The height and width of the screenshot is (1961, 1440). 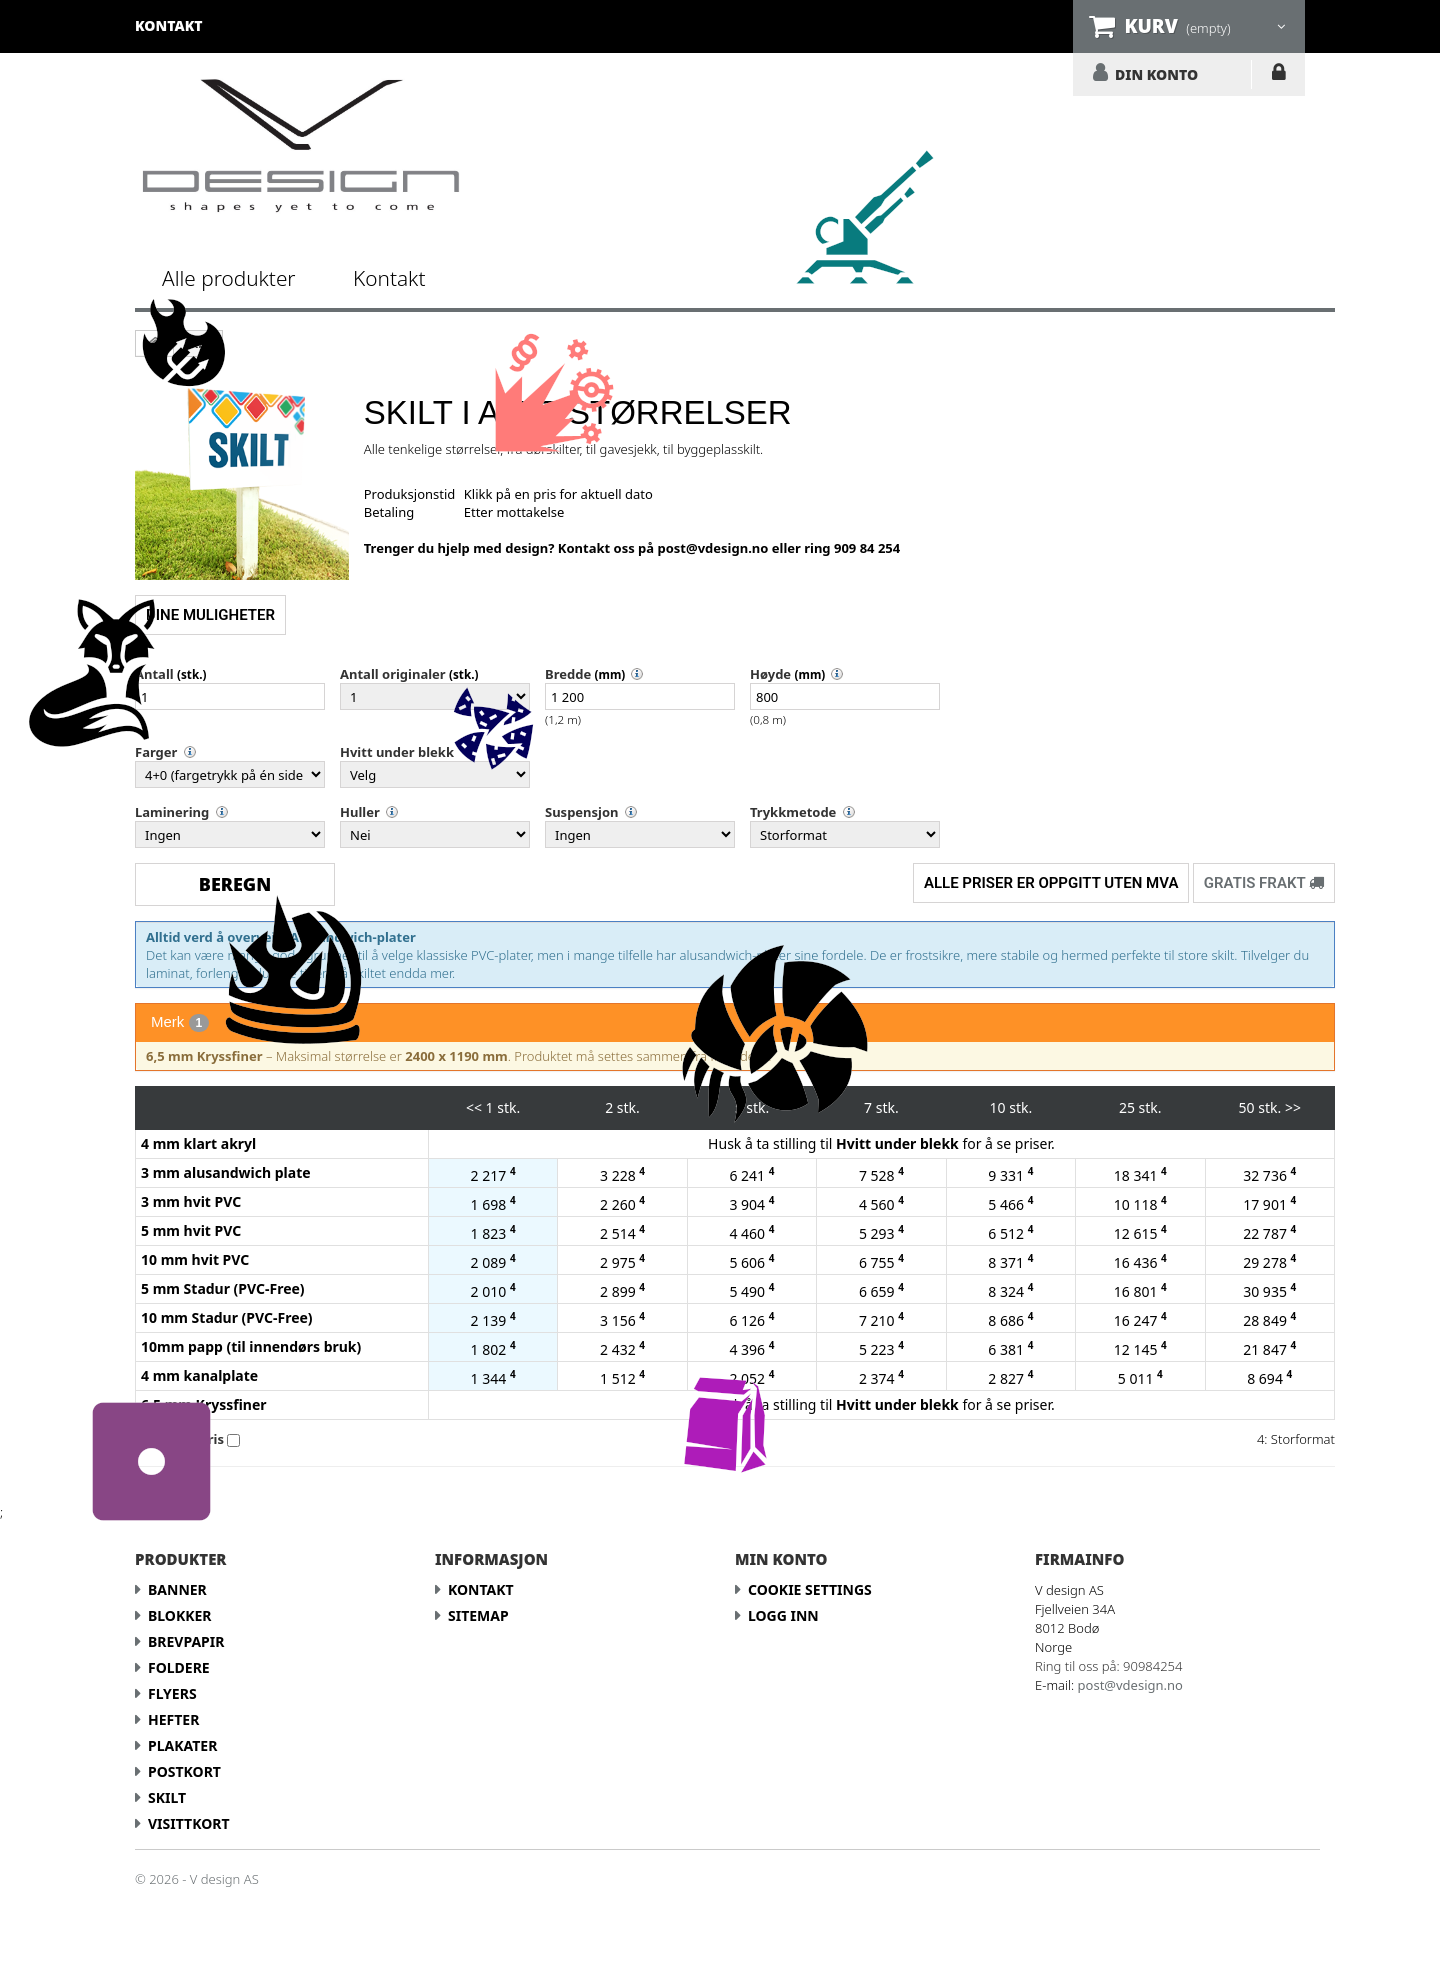 I want to click on roll the dice, so click(x=151, y=1461).